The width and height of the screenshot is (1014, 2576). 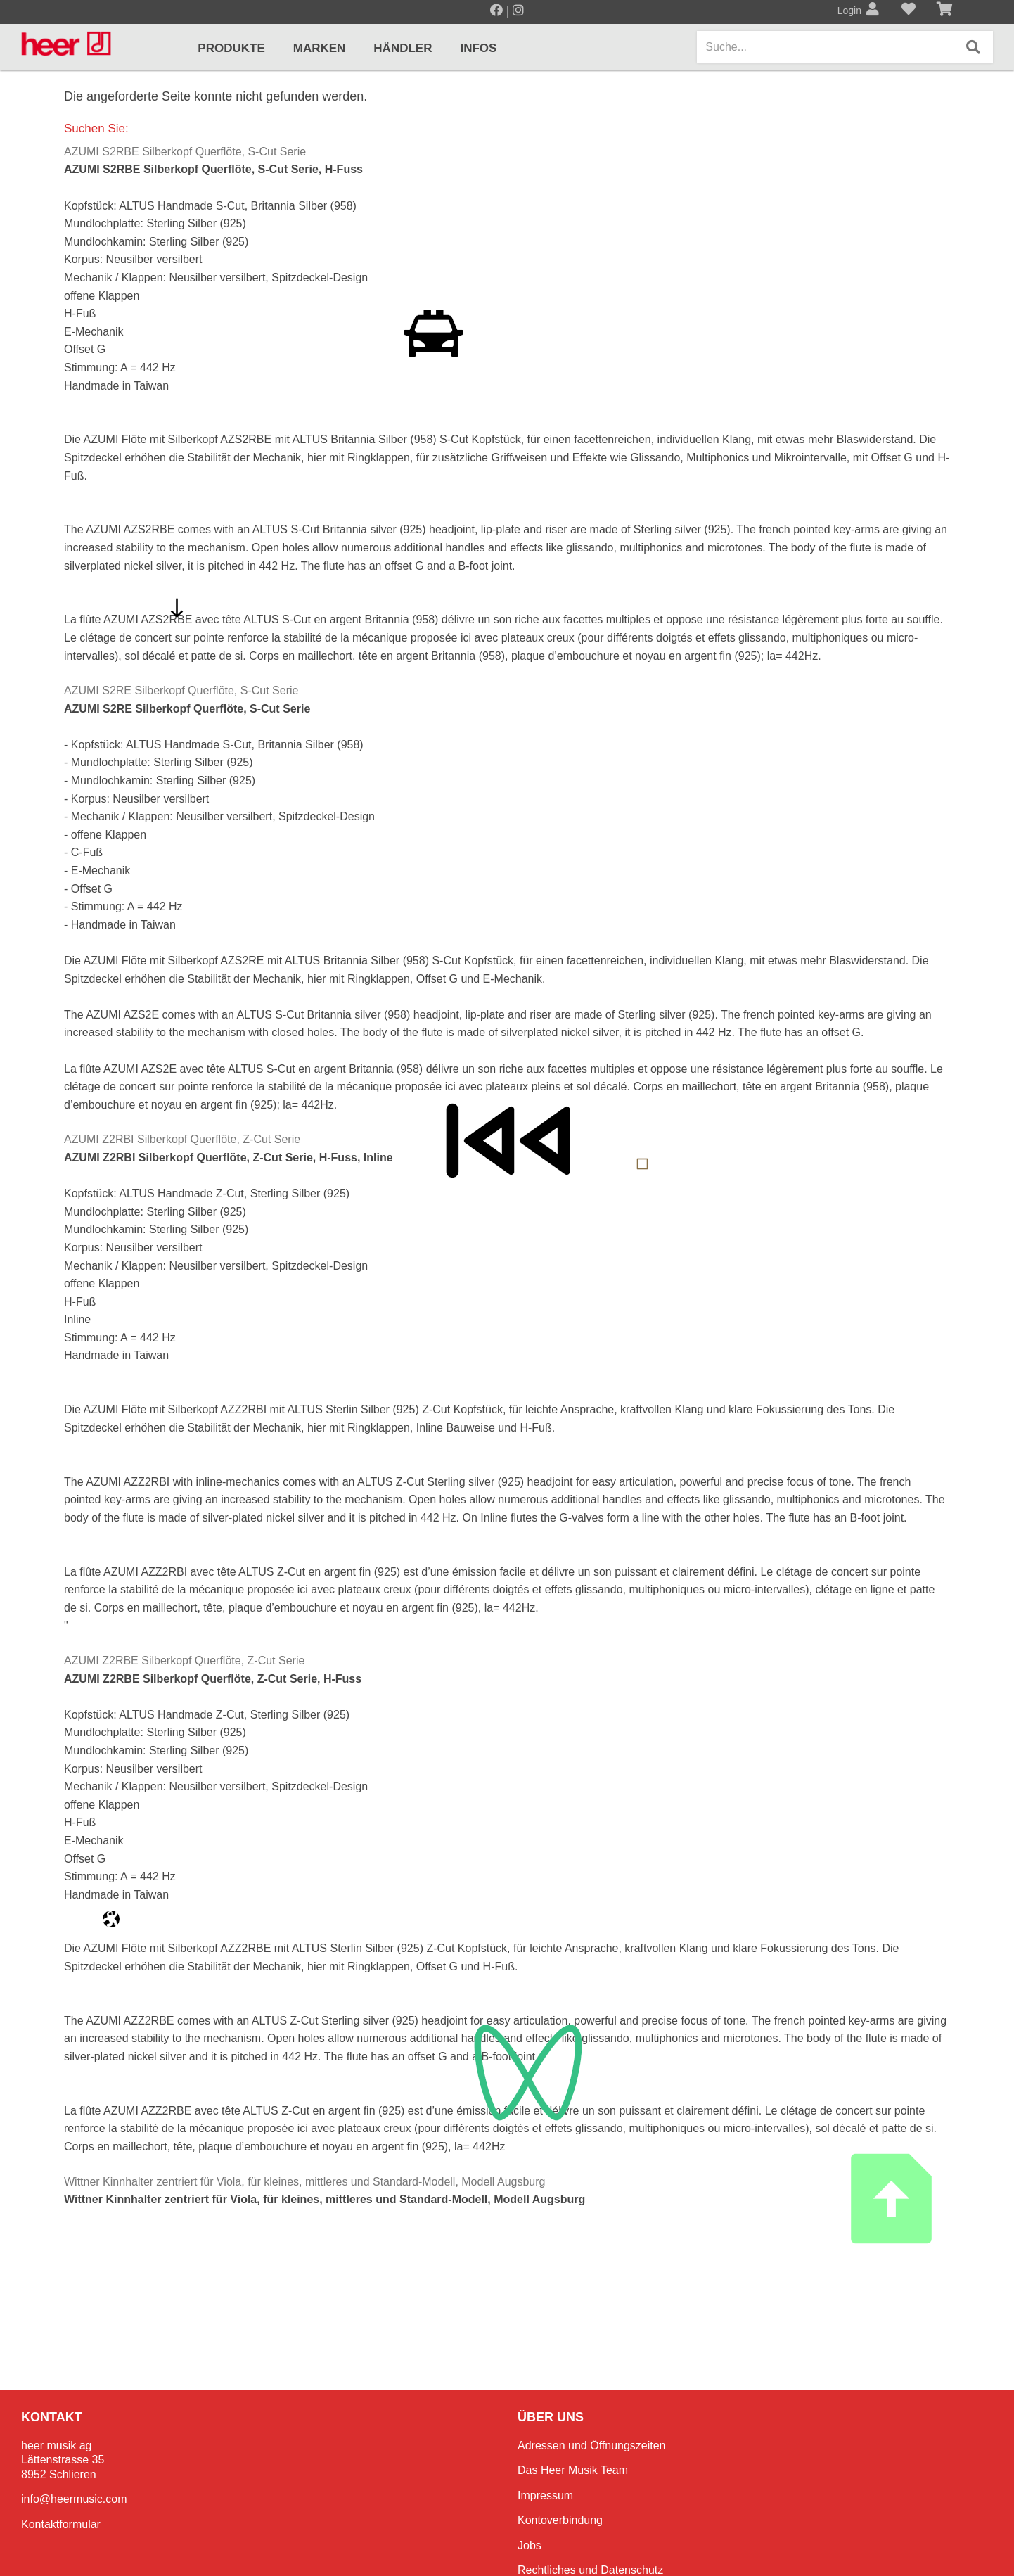 I want to click on view nearby police stations or services, so click(x=433, y=332).